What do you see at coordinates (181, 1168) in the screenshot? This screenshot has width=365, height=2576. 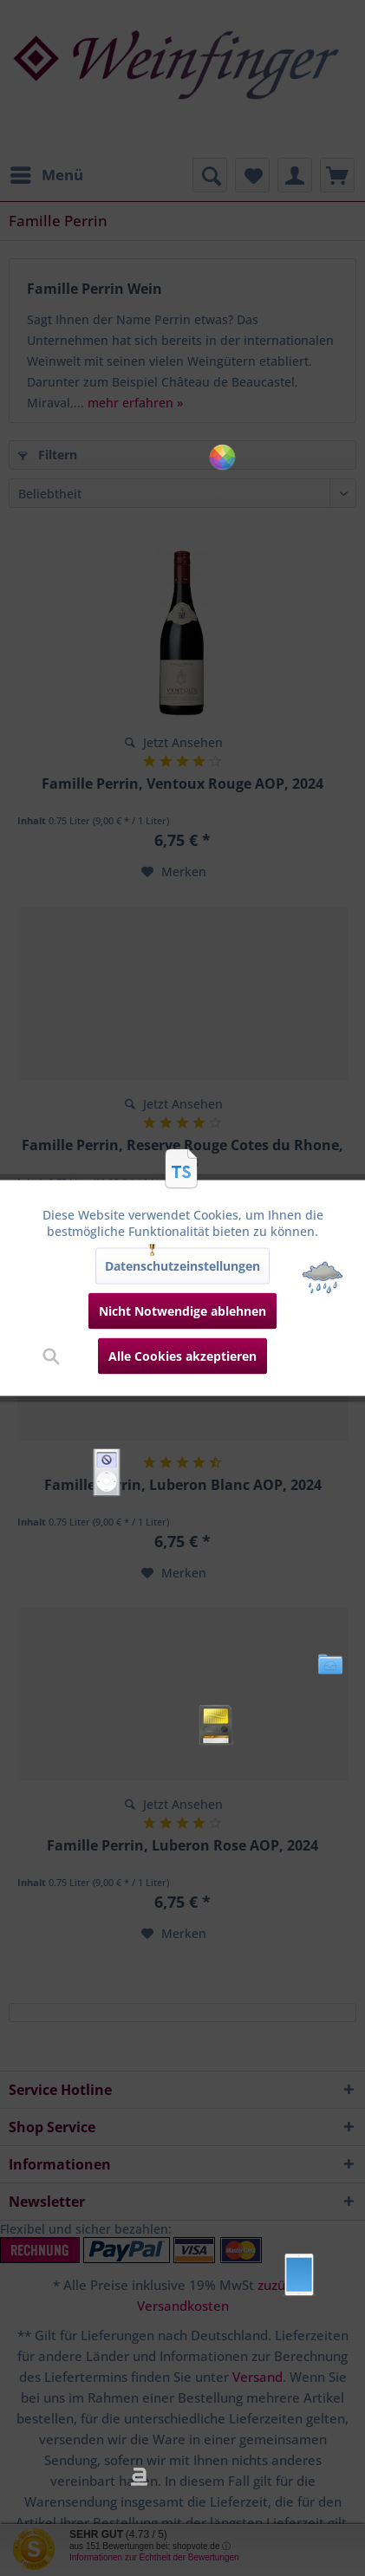 I see `indicates a typescript source file` at bounding box center [181, 1168].